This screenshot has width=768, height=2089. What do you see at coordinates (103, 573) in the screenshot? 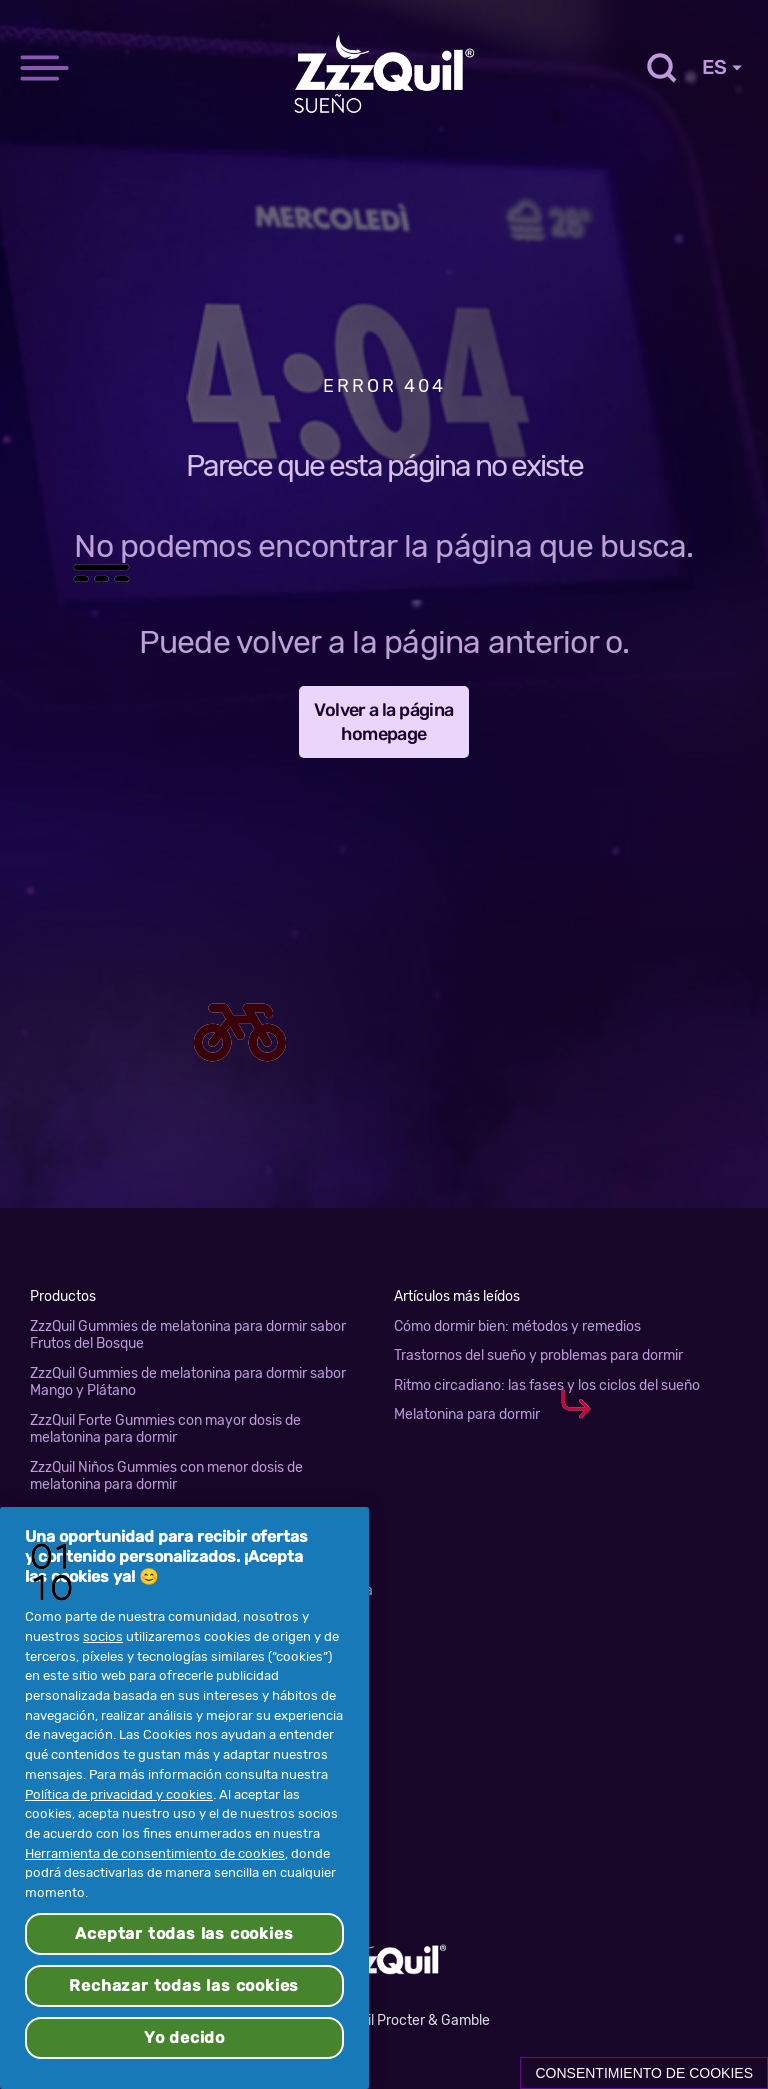
I see `power input or DC power connection port` at bounding box center [103, 573].